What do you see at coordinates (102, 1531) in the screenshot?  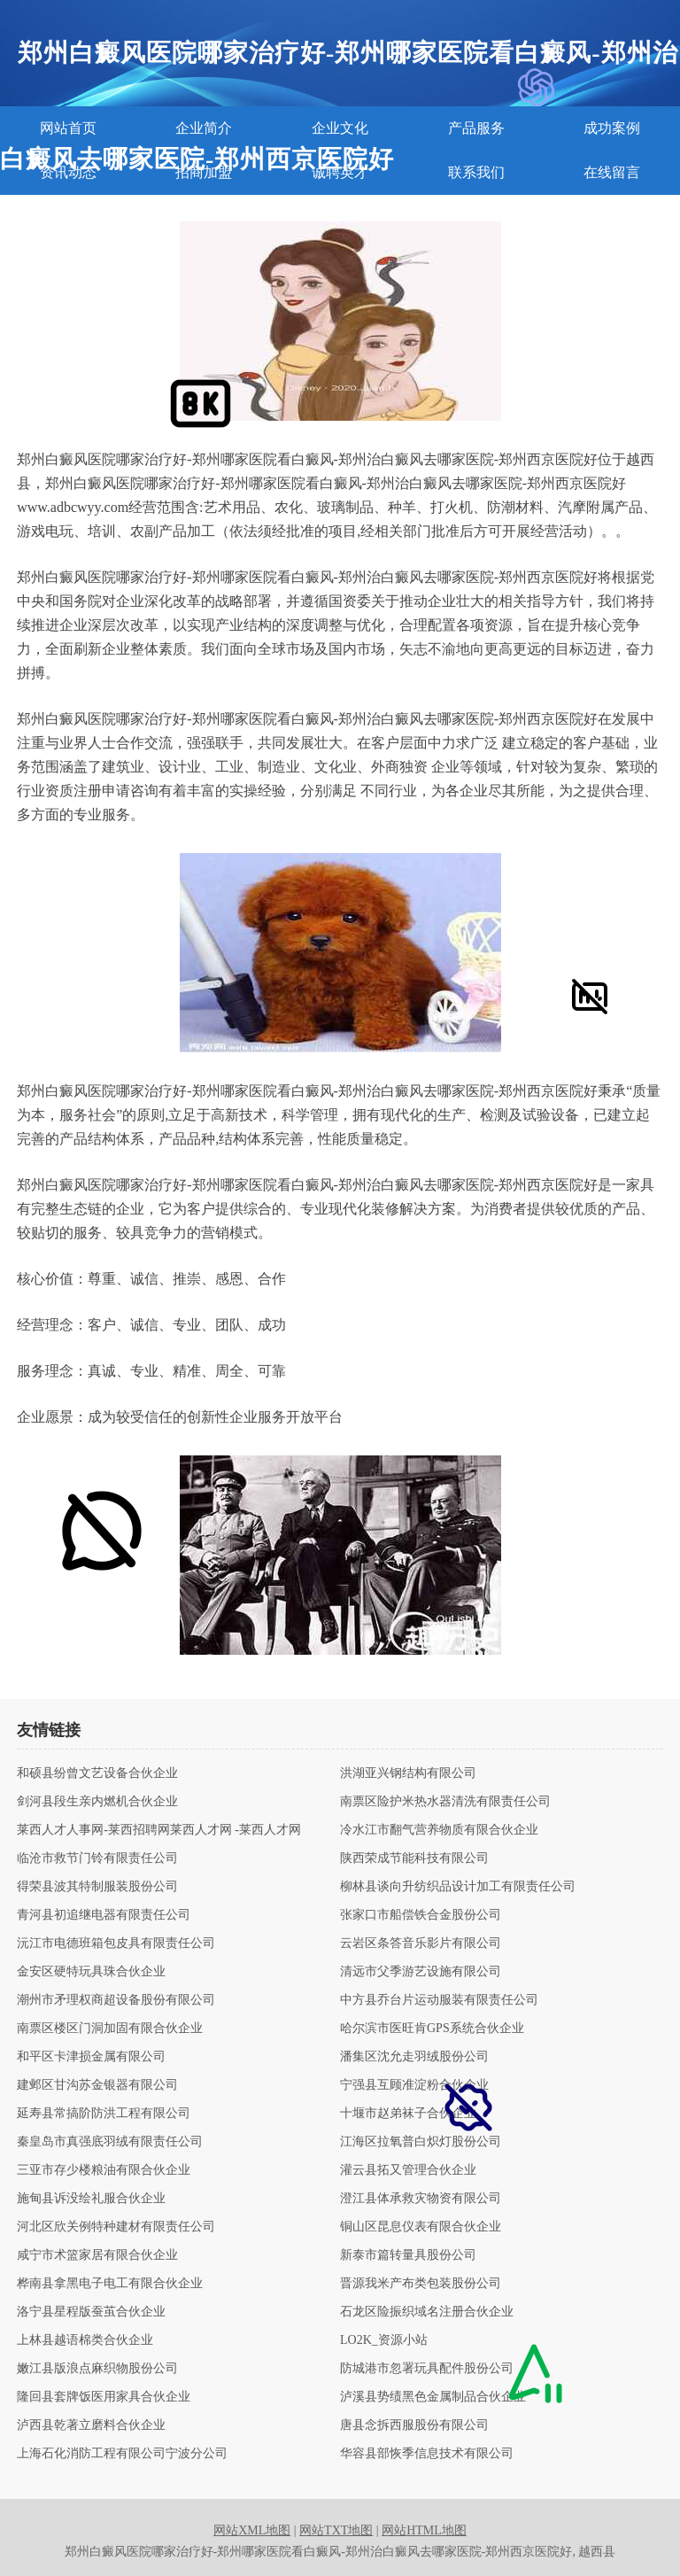 I see `mute or disable chat notifications` at bounding box center [102, 1531].